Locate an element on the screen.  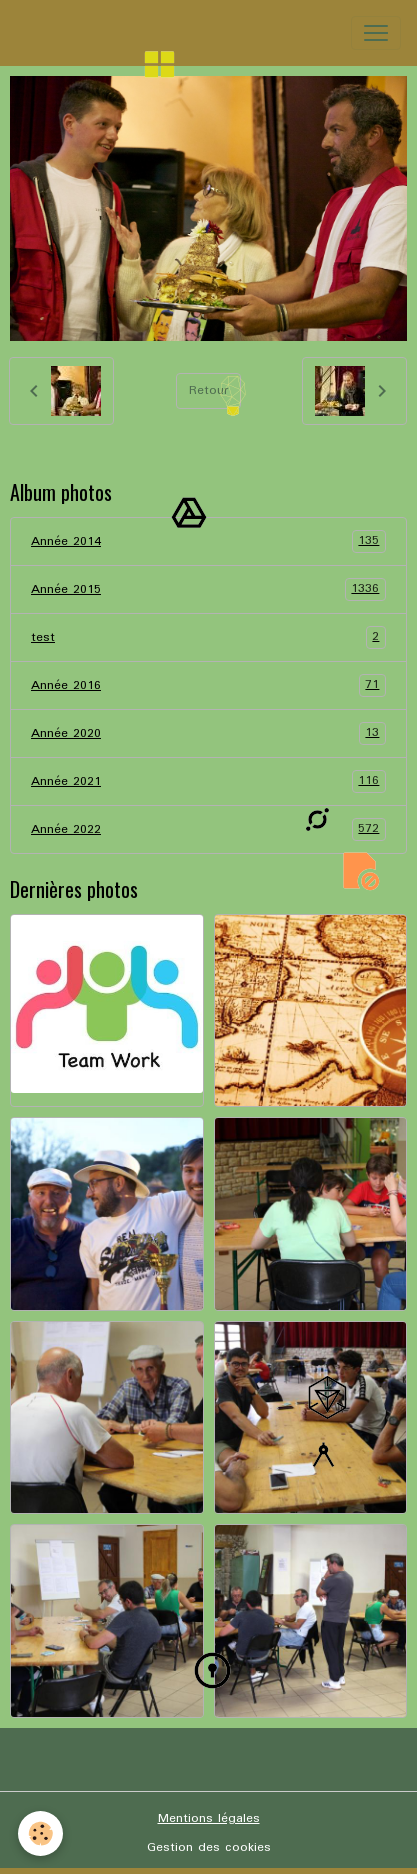
access drawing or design tools is located at coordinates (323, 1454).